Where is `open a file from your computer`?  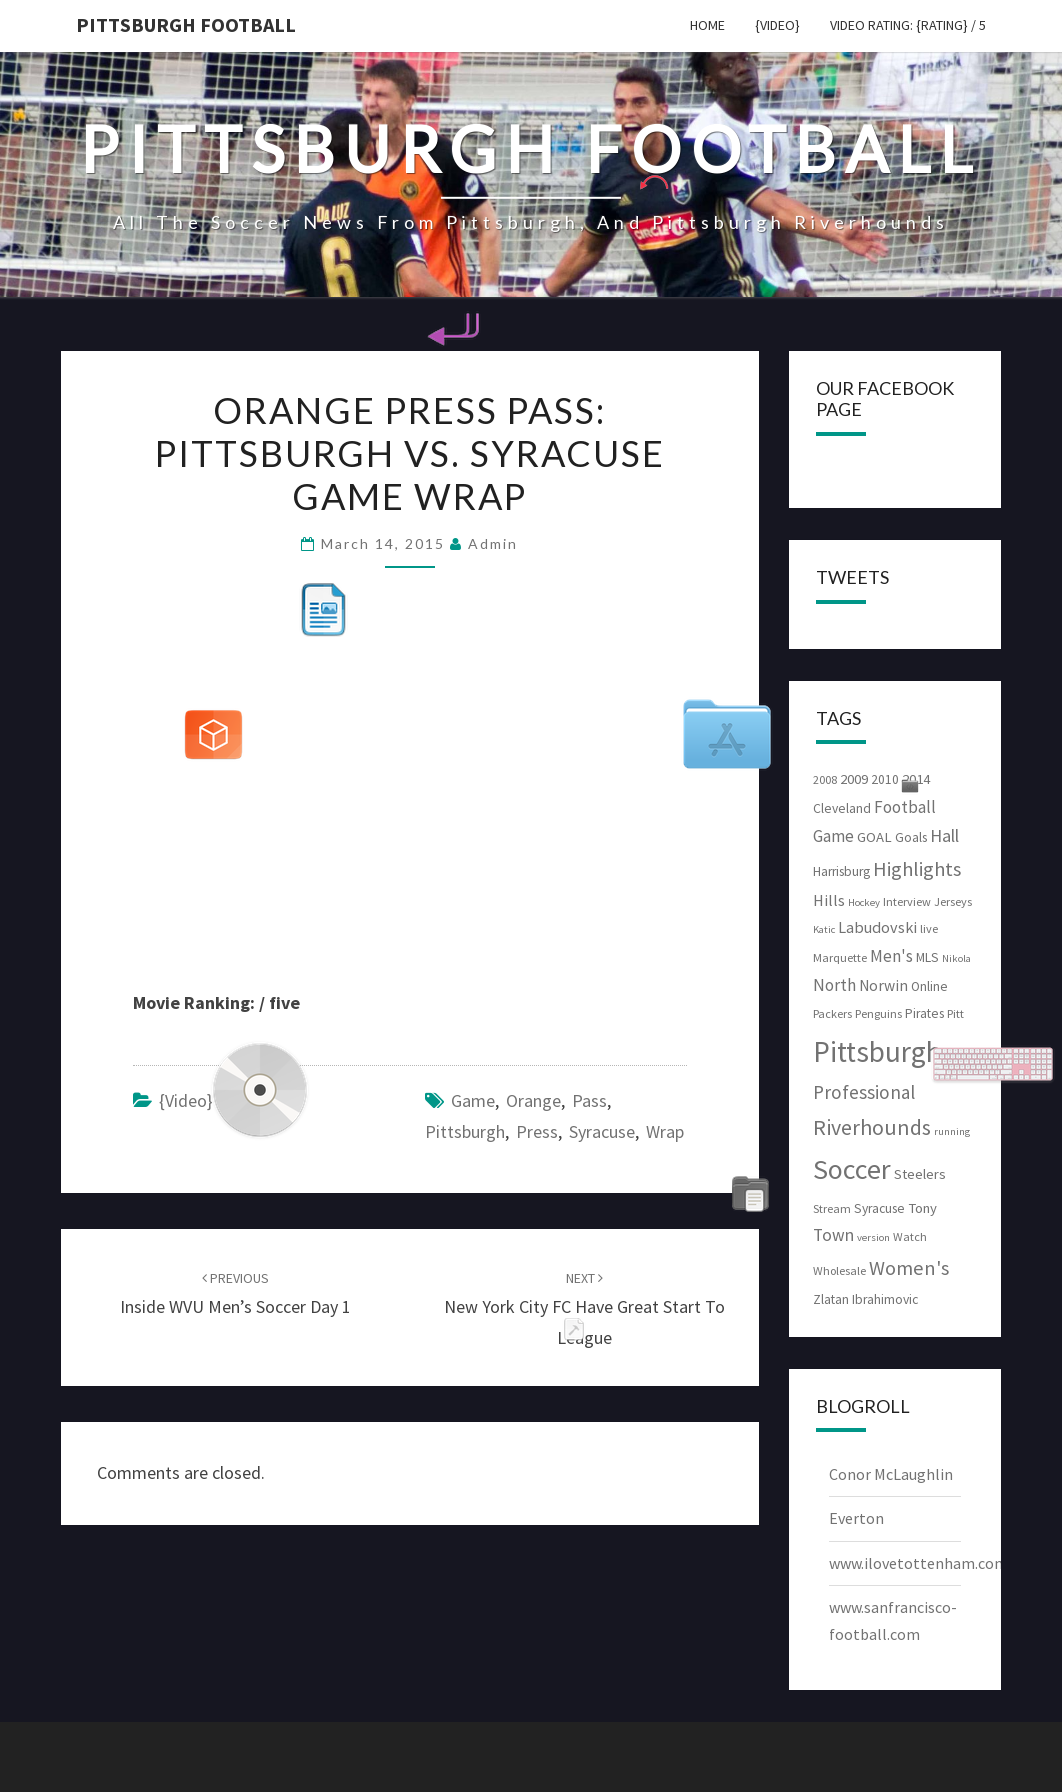 open a file from your computer is located at coordinates (750, 1193).